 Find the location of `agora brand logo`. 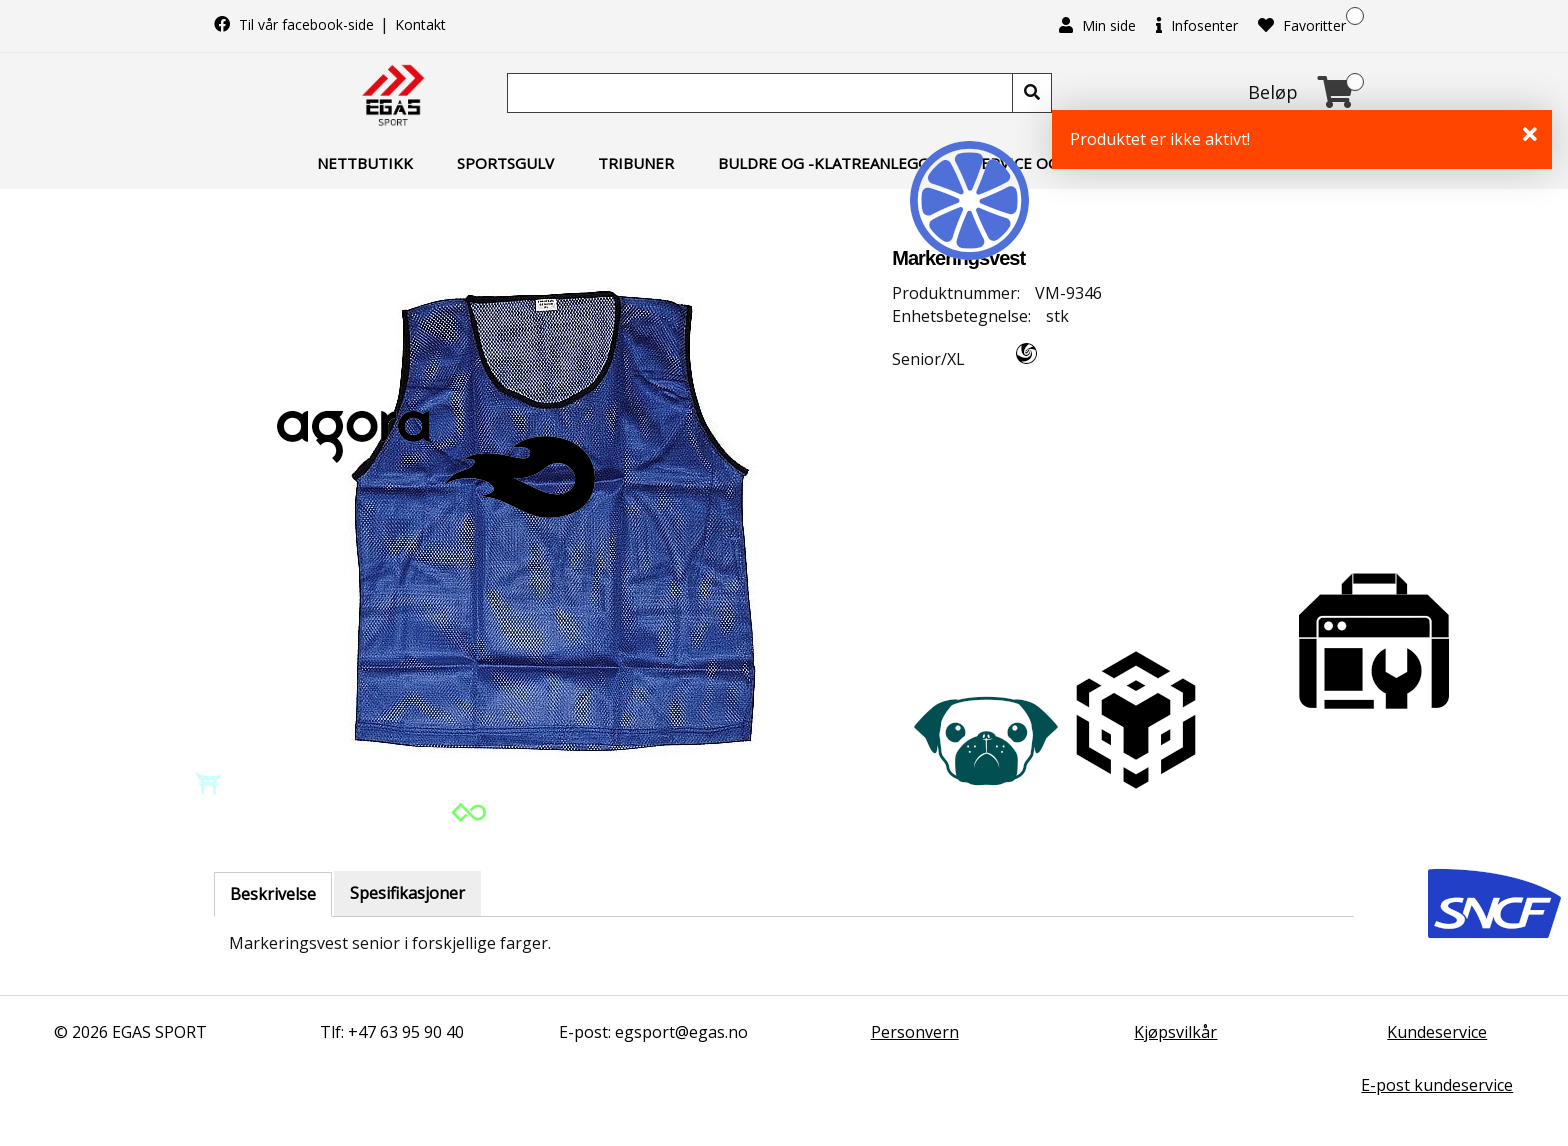

agora brand logo is located at coordinates (353, 437).